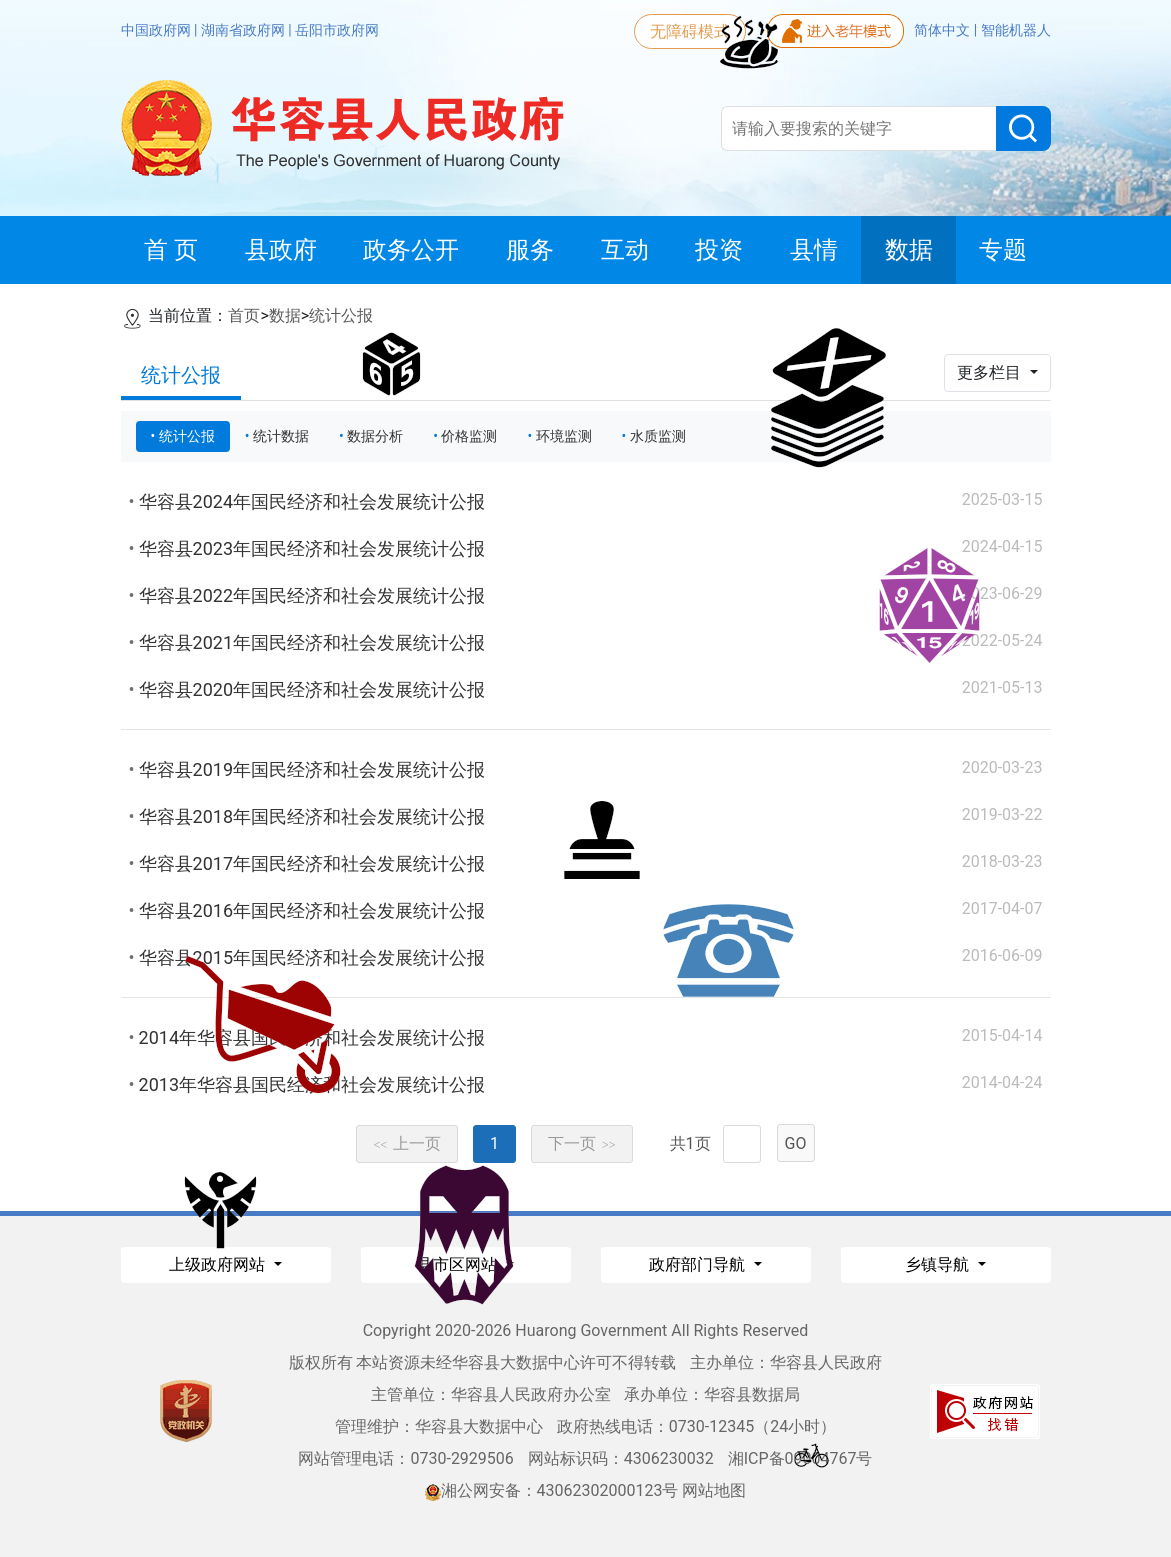 The image size is (1171, 1557). Describe the element at coordinates (602, 840) in the screenshot. I see `apply a stamp or seal to a document` at that location.